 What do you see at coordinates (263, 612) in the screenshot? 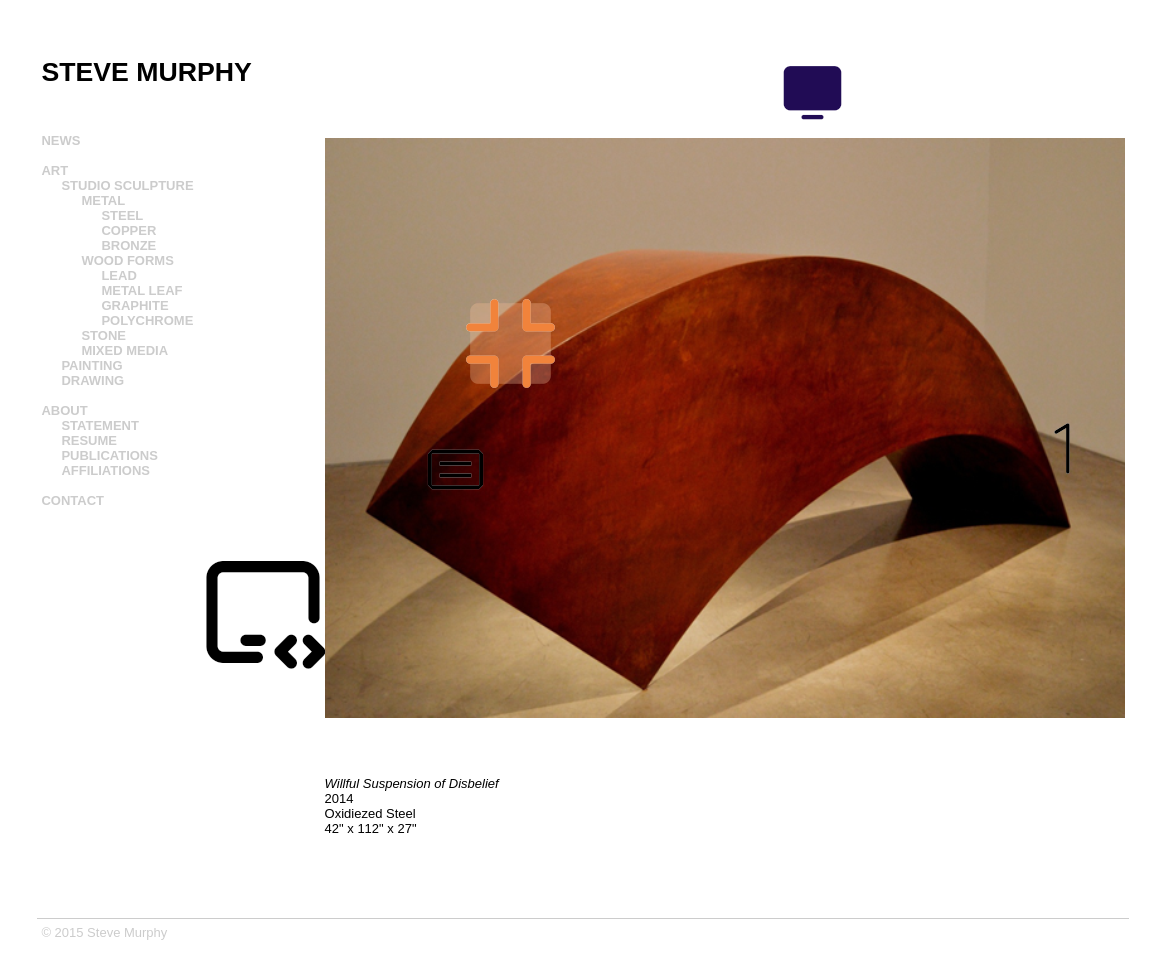
I see `open code editor on tablet device` at bounding box center [263, 612].